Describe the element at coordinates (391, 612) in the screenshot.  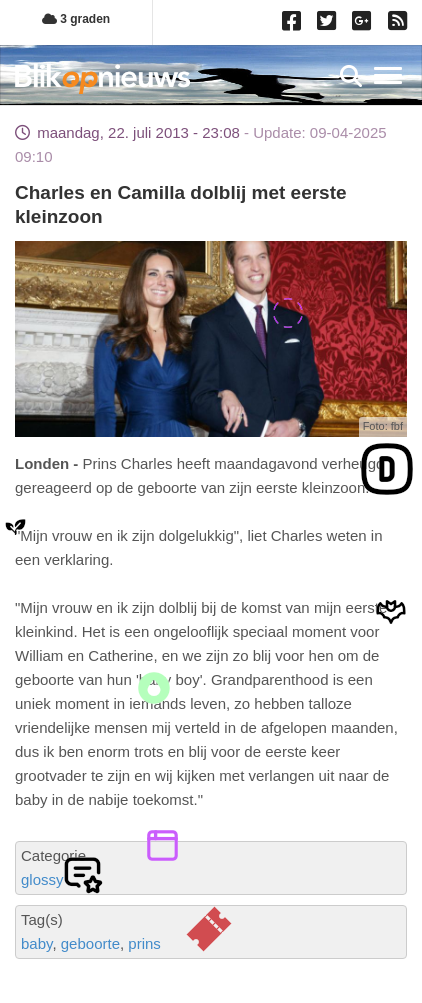
I see `toggle dark mode or night theme` at that location.